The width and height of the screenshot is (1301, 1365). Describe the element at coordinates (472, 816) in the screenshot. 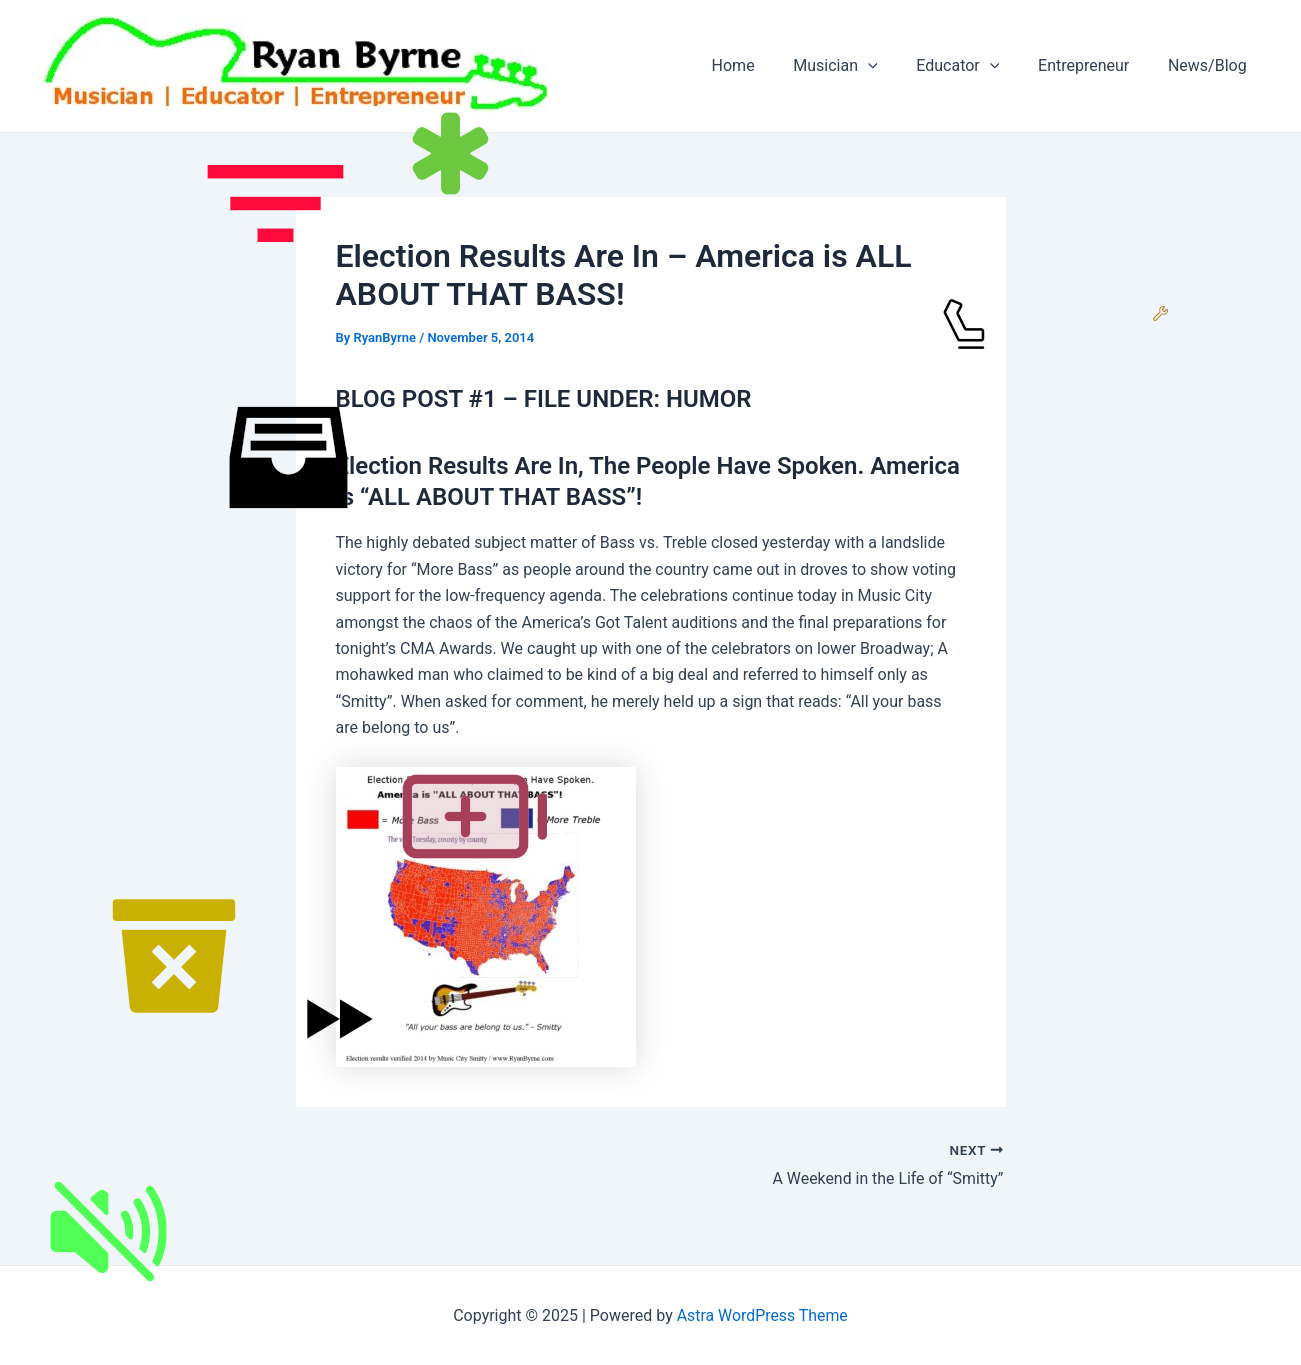

I see `add or extend battery life` at that location.